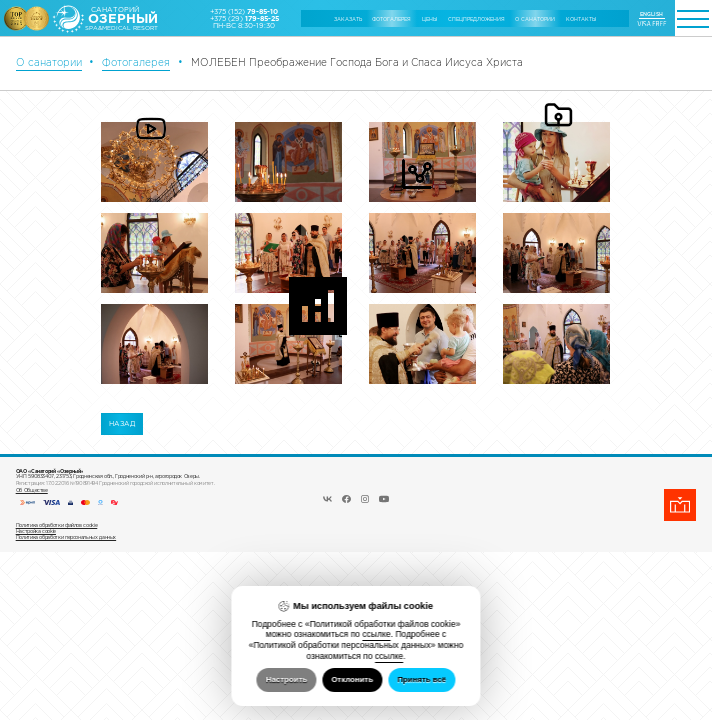  What do you see at coordinates (417, 174) in the screenshot?
I see `view scatter plot or data visualization` at bounding box center [417, 174].